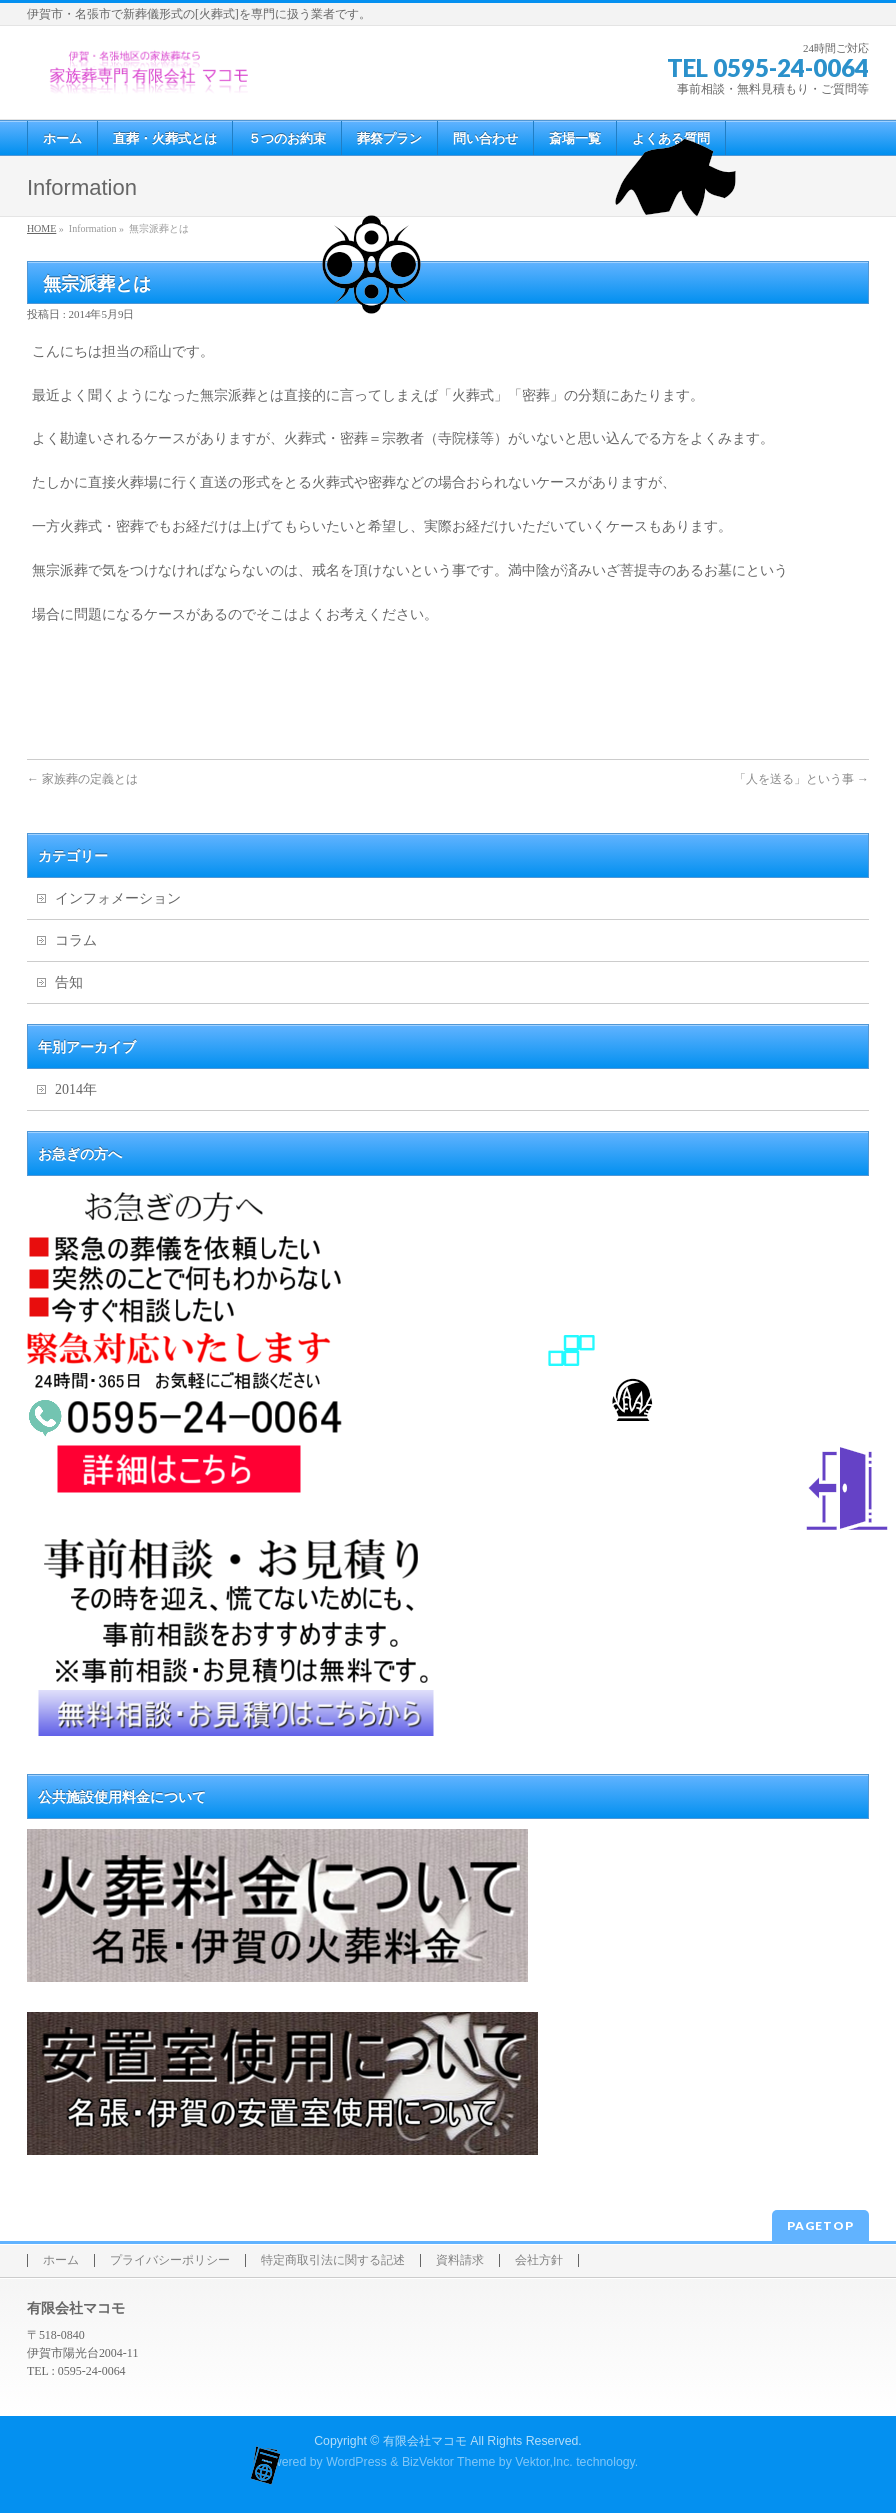  Describe the element at coordinates (675, 177) in the screenshot. I see `select switzerland as country or region` at that location.